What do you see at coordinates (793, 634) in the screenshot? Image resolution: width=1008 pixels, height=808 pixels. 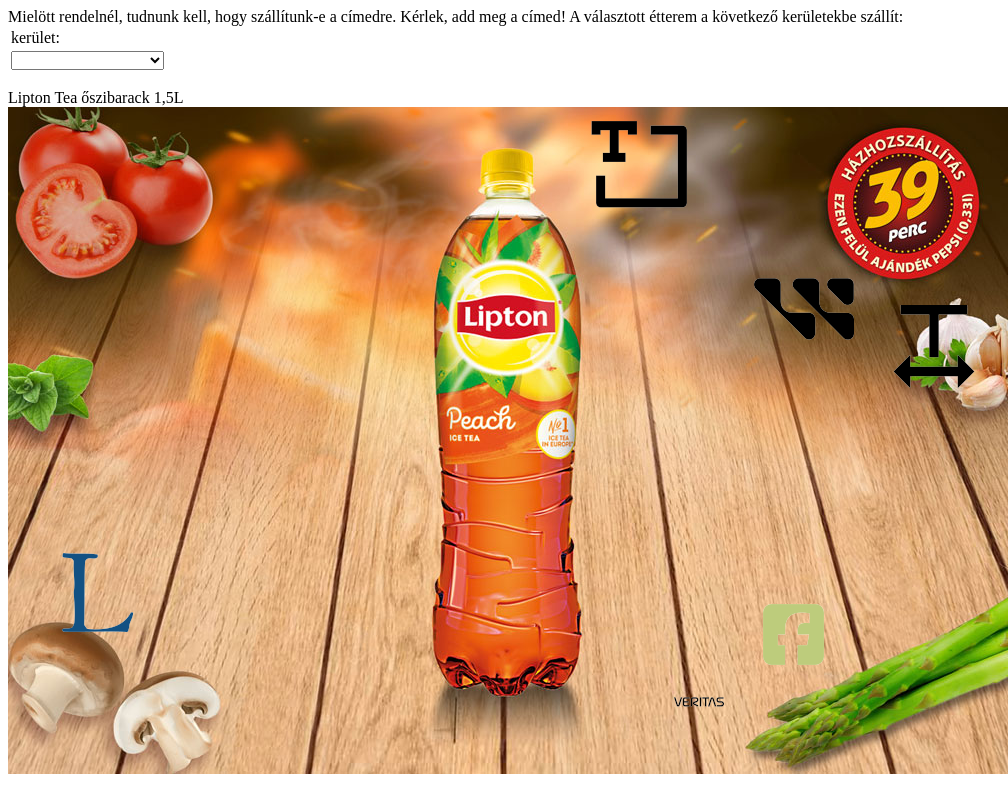 I see `share to facebook` at bounding box center [793, 634].